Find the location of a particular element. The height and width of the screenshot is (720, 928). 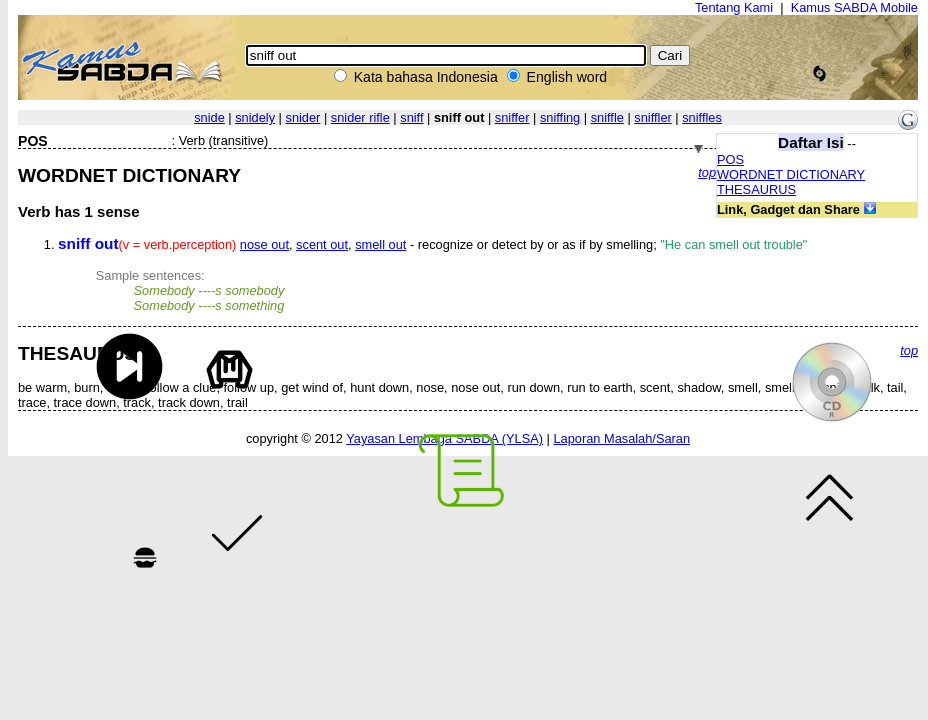

a CD-R disc available for burning or writing data is located at coordinates (832, 382).